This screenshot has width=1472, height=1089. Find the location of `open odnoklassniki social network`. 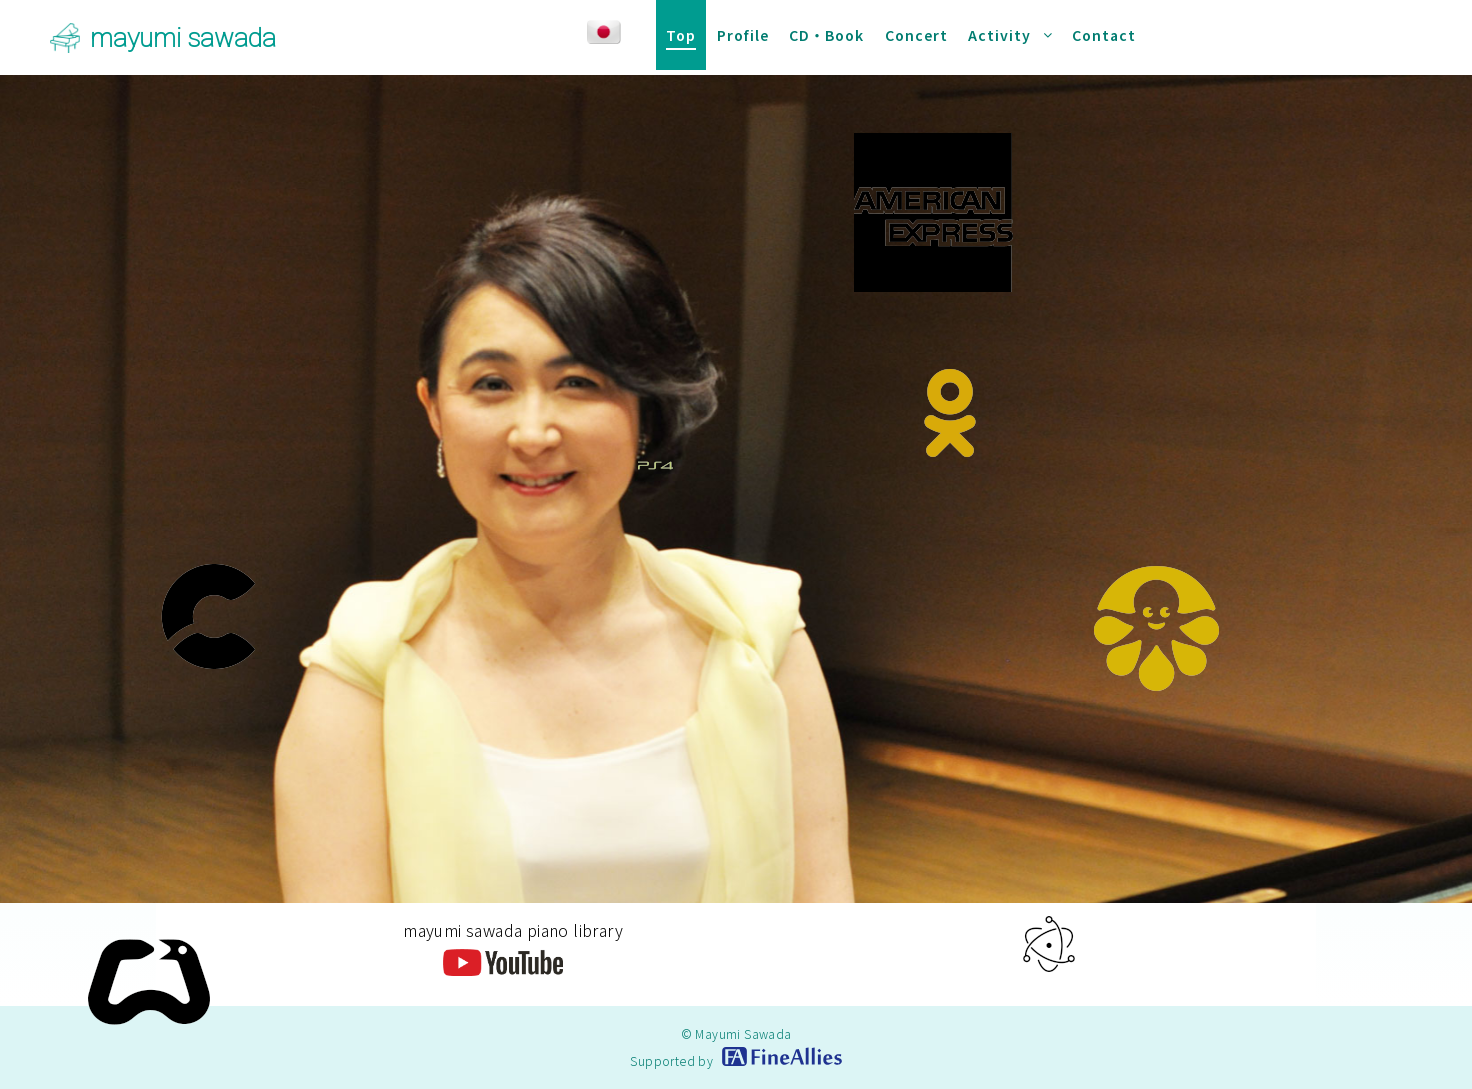

open odnoklassniki social network is located at coordinates (950, 413).